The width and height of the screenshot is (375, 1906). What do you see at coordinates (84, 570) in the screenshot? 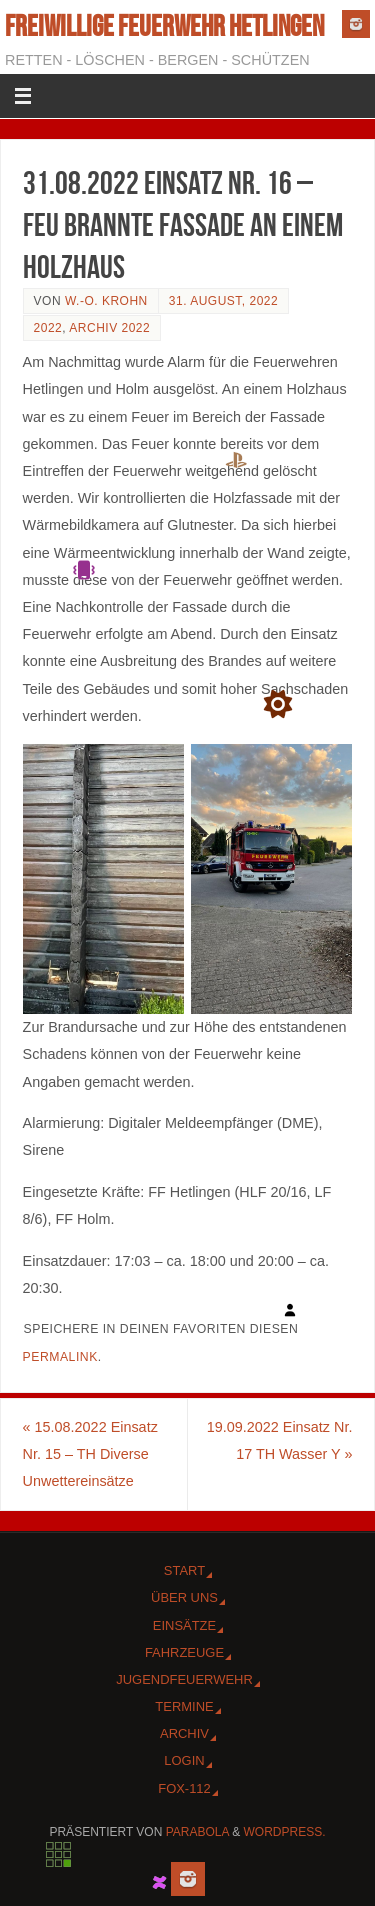
I see `phone is on vibrate mode` at bounding box center [84, 570].